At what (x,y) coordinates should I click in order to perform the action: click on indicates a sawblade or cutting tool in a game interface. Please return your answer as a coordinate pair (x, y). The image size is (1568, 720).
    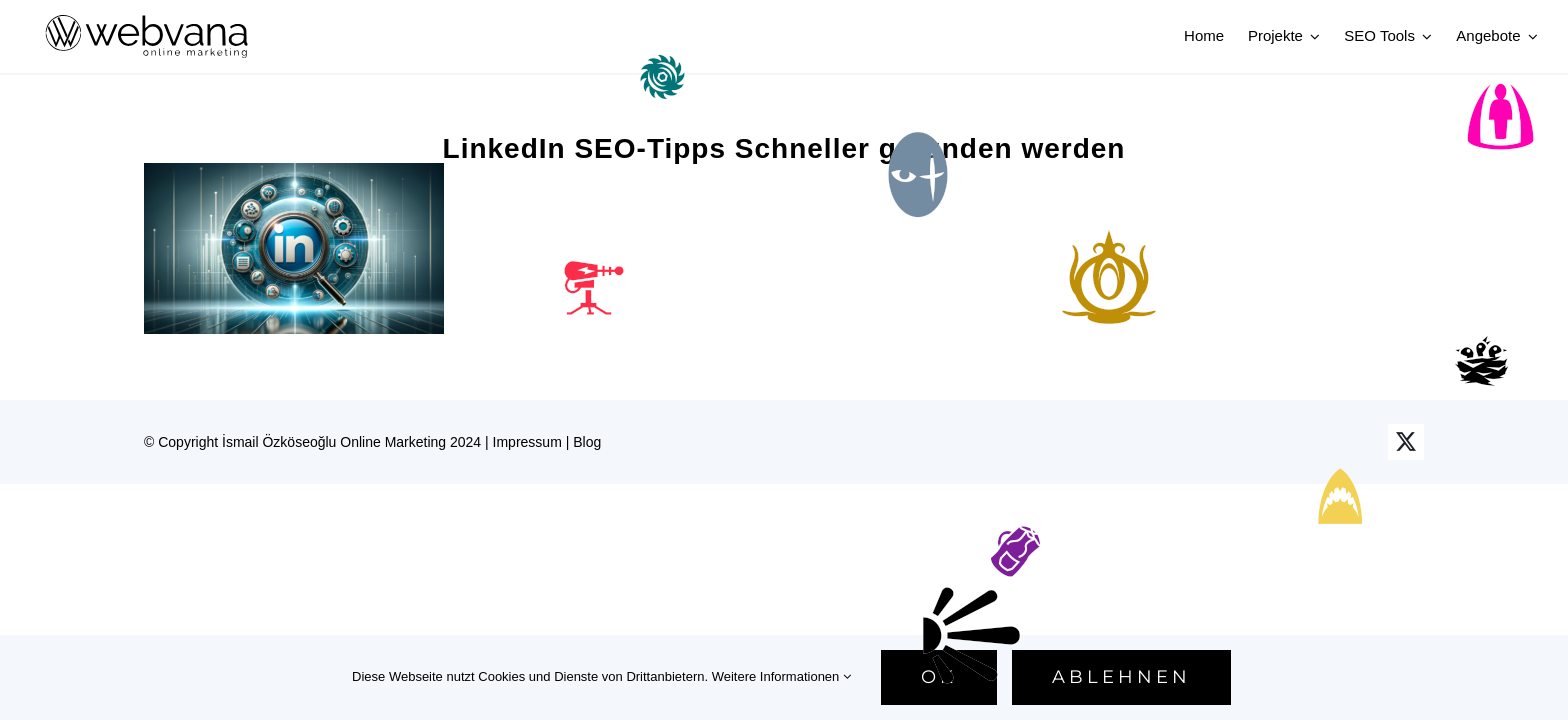
    Looking at the image, I should click on (662, 76).